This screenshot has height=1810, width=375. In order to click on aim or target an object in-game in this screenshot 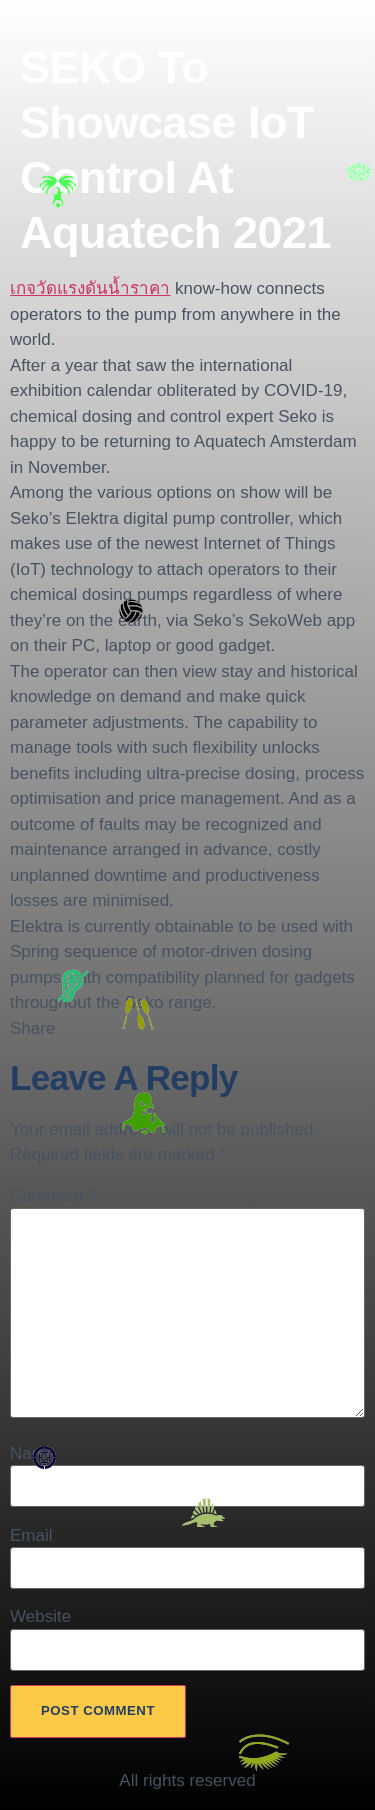, I will do `click(44, 1457)`.